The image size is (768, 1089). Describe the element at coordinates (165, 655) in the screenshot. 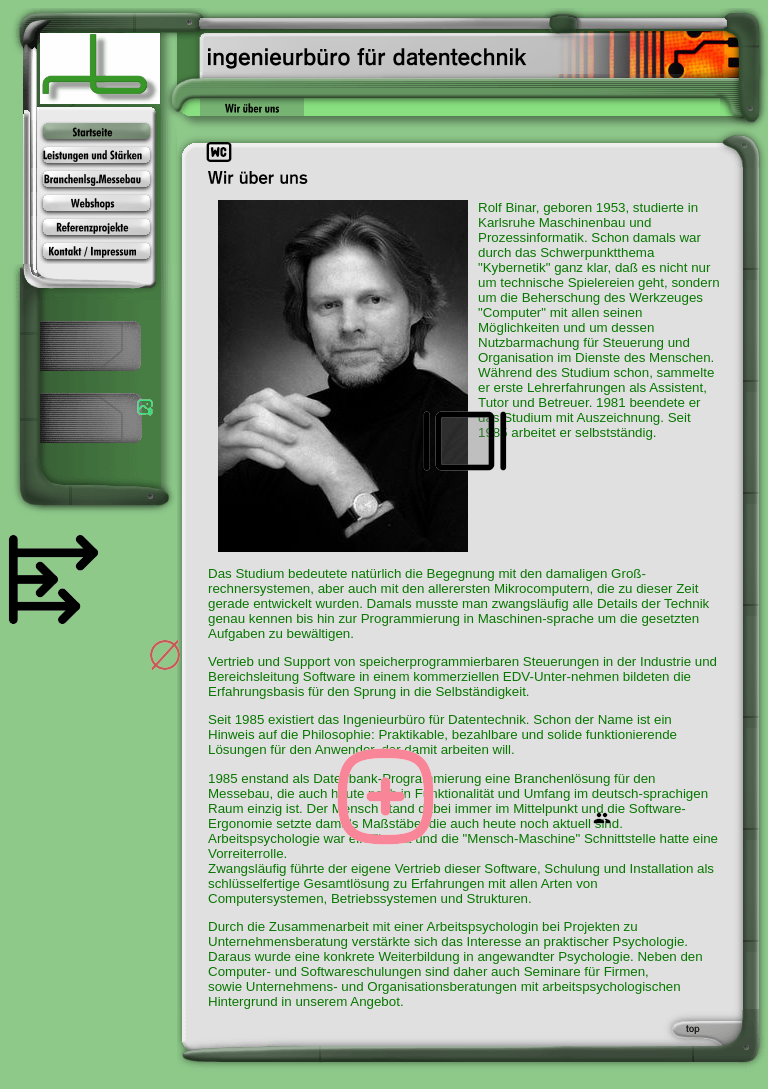

I see `indicates an empty or null state` at that location.